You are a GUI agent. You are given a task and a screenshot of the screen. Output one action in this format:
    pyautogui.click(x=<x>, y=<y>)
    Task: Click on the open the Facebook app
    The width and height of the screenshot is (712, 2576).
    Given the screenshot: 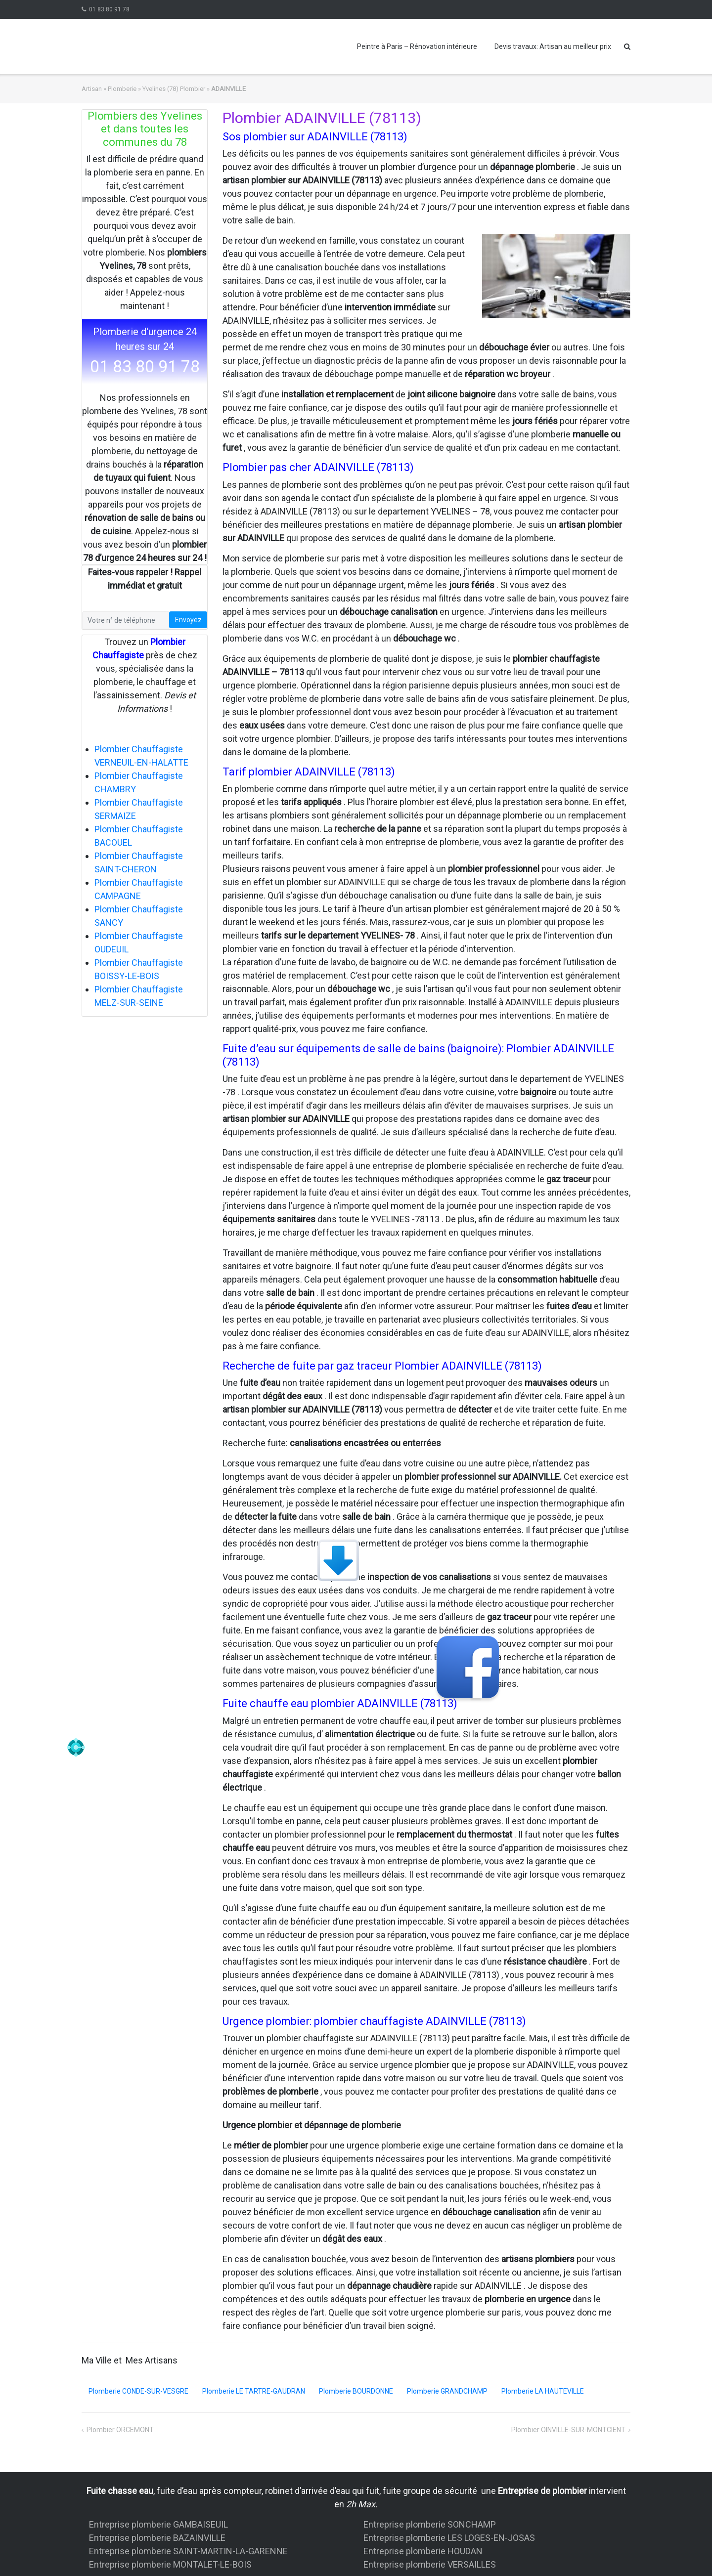 What is the action you would take?
    pyautogui.click(x=468, y=1667)
    